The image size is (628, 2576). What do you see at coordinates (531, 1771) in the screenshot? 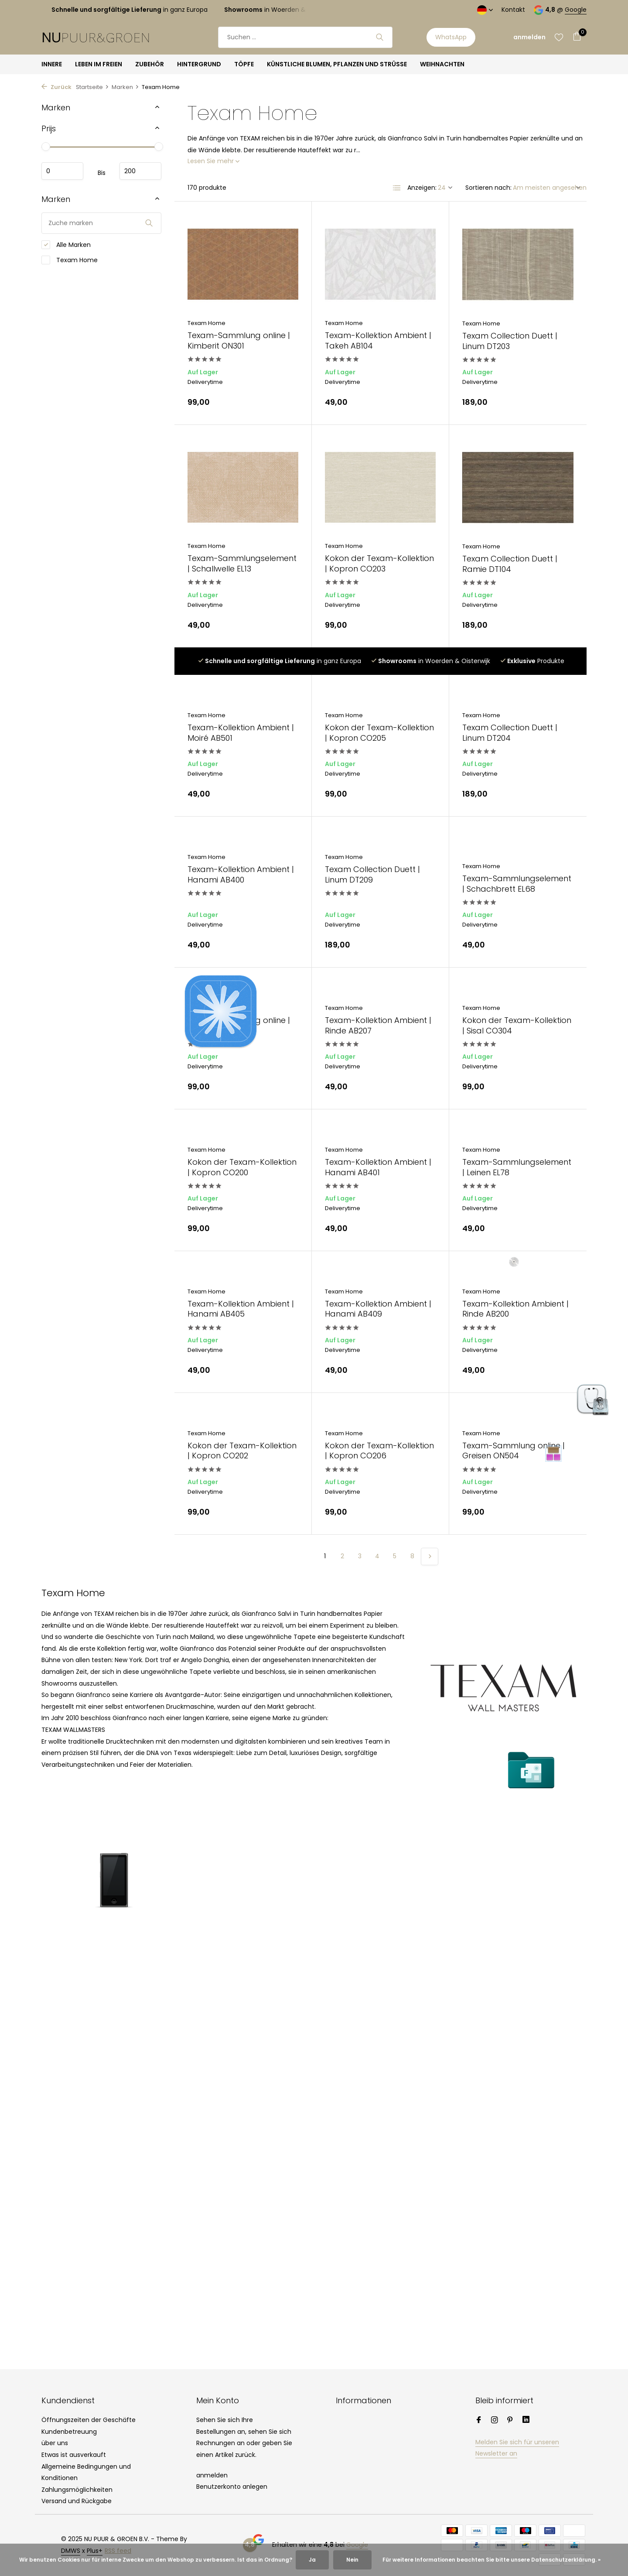
I see `open folder containing Microsoft Forms files` at bounding box center [531, 1771].